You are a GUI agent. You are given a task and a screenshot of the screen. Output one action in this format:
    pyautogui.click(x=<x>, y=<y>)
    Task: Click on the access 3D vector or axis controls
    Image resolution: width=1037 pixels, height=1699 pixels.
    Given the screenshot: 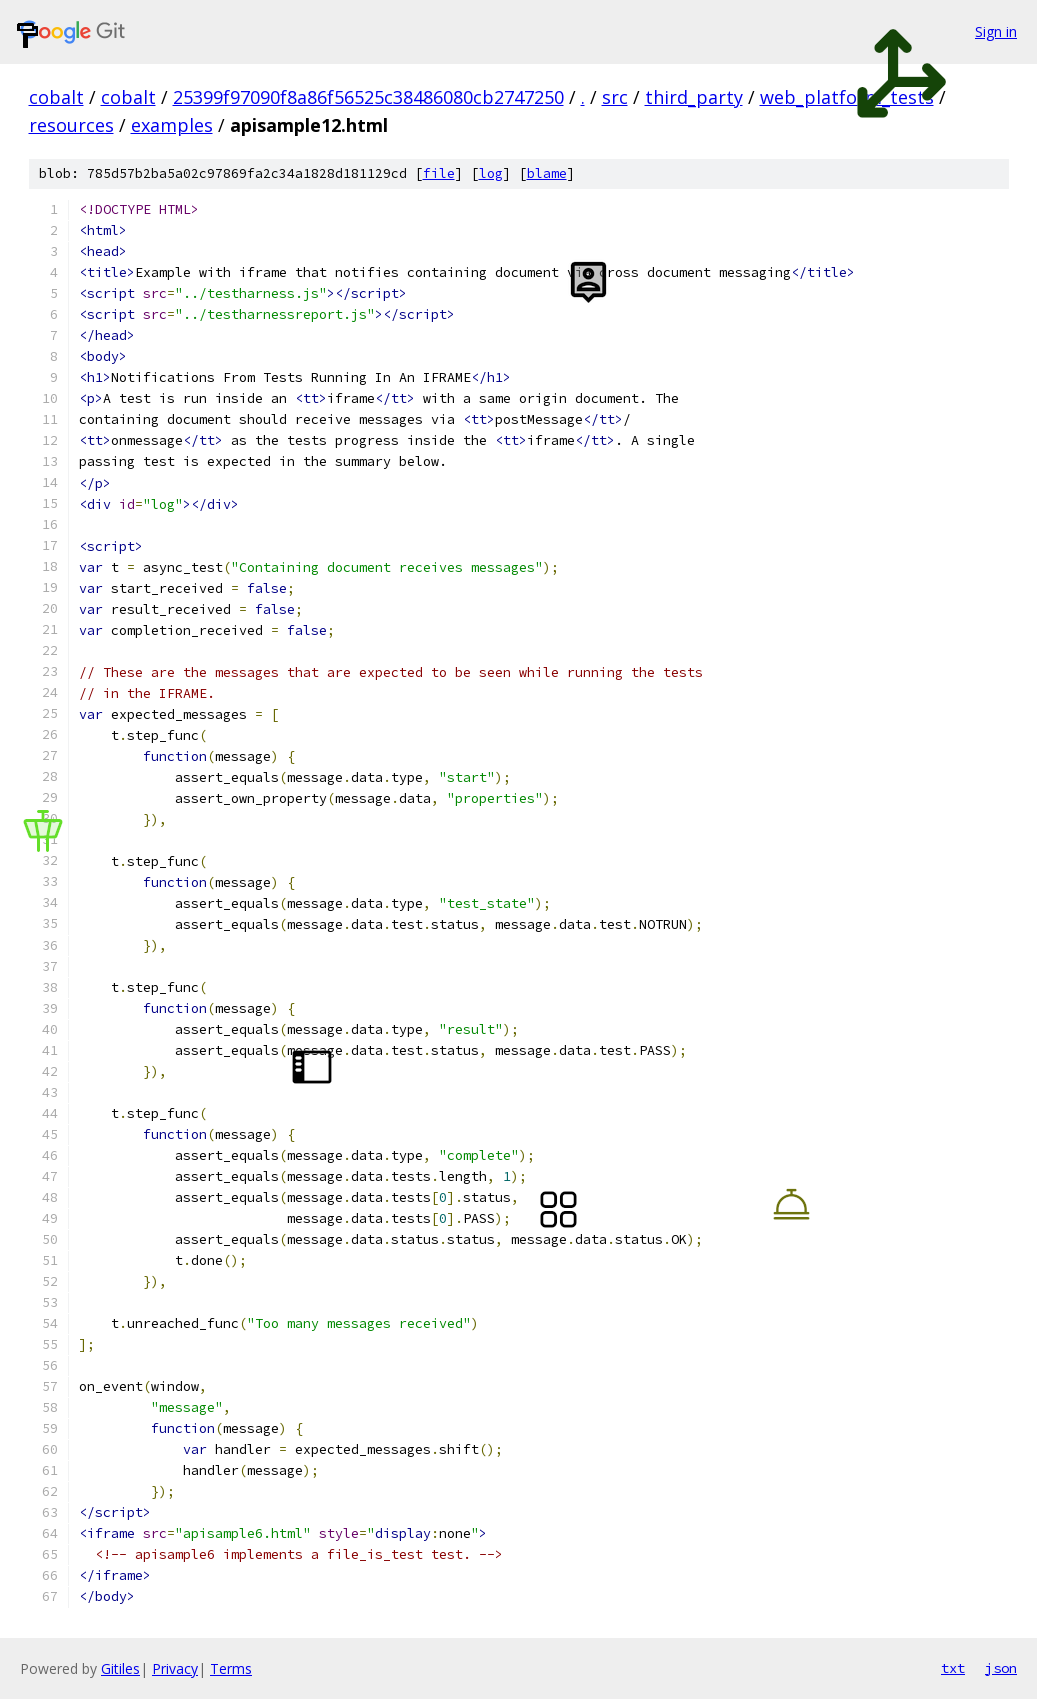 What is the action you would take?
    pyautogui.click(x=896, y=78)
    